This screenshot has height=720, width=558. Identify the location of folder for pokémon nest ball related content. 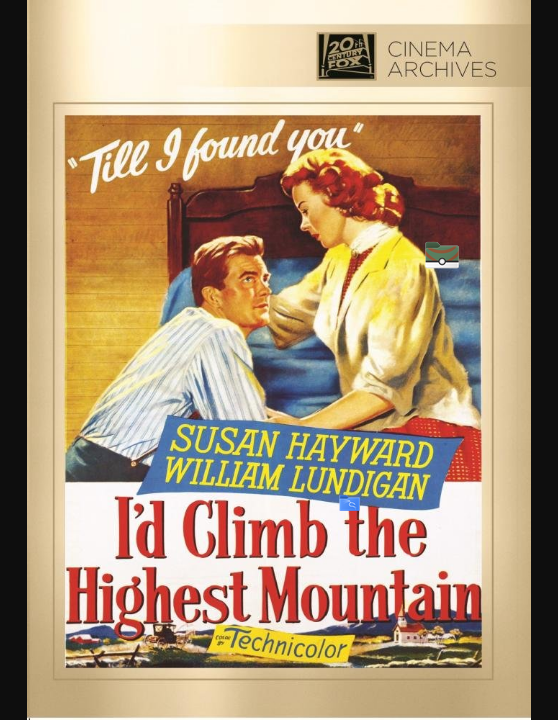
(442, 256).